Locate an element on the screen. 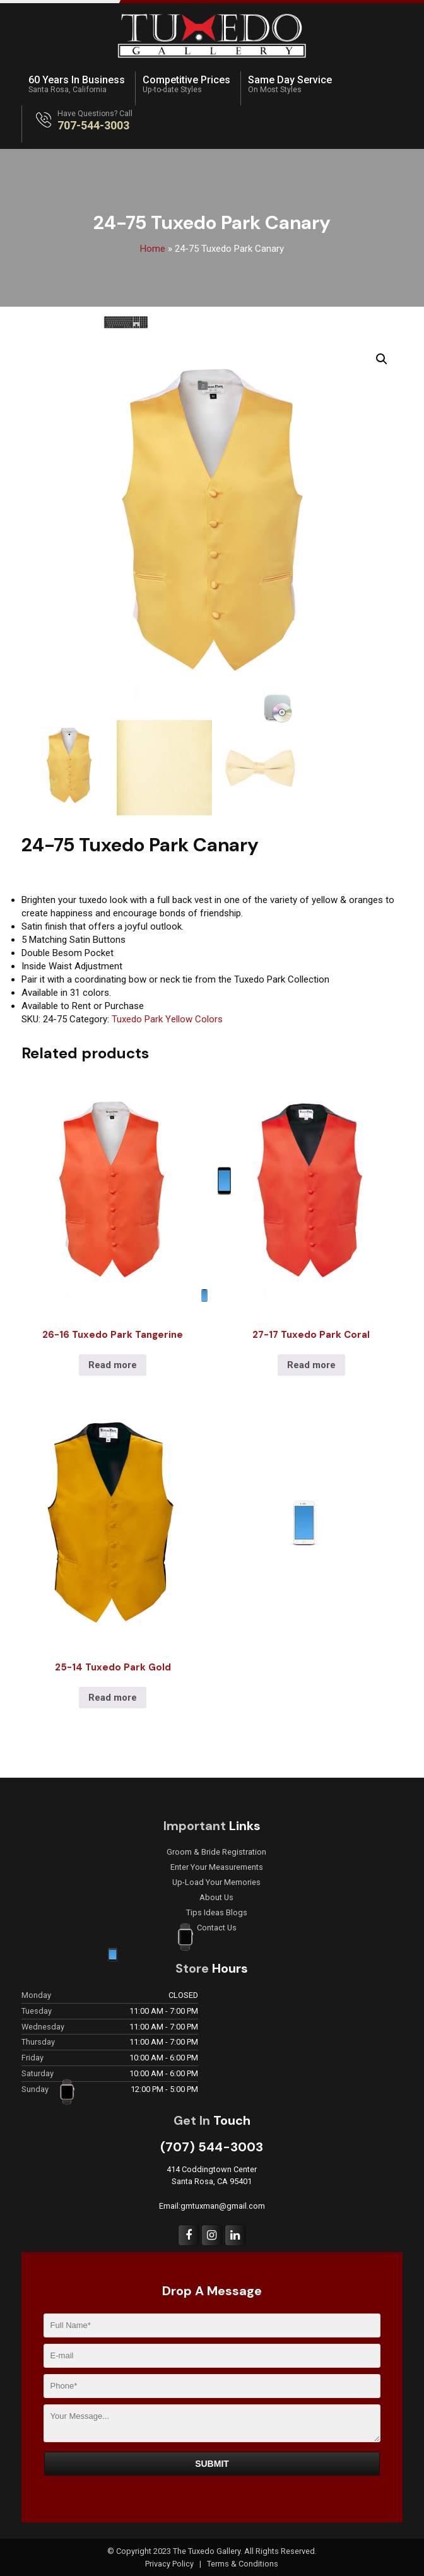  apple watch device icon is located at coordinates (185, 1937).